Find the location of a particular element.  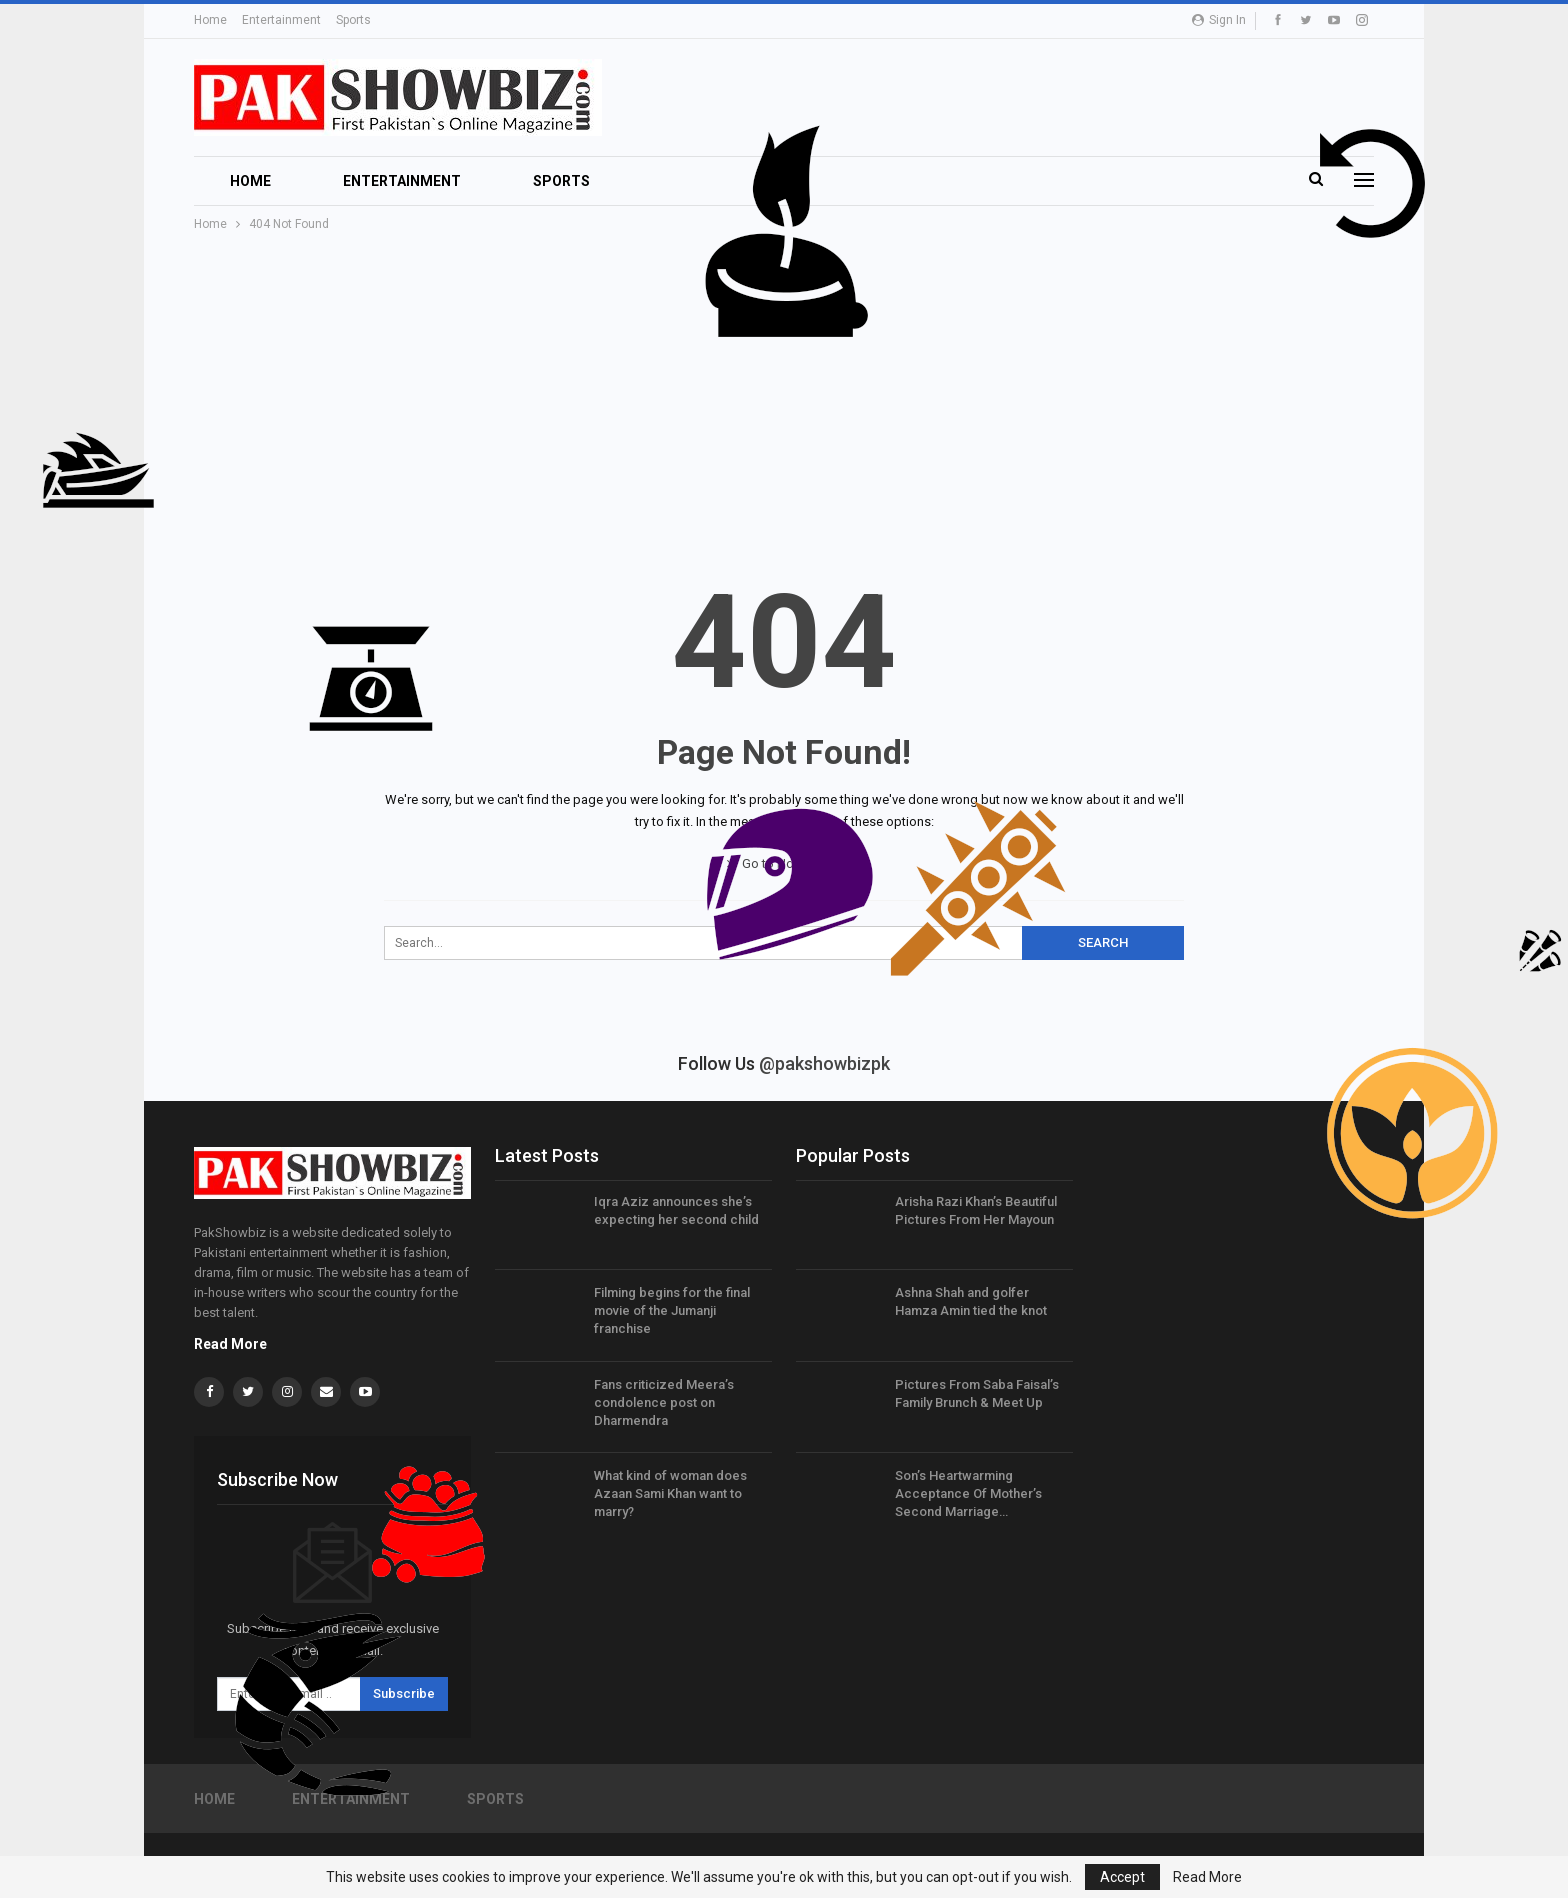

play sound effects or celebration audio is located at coordinates (1540, 950).